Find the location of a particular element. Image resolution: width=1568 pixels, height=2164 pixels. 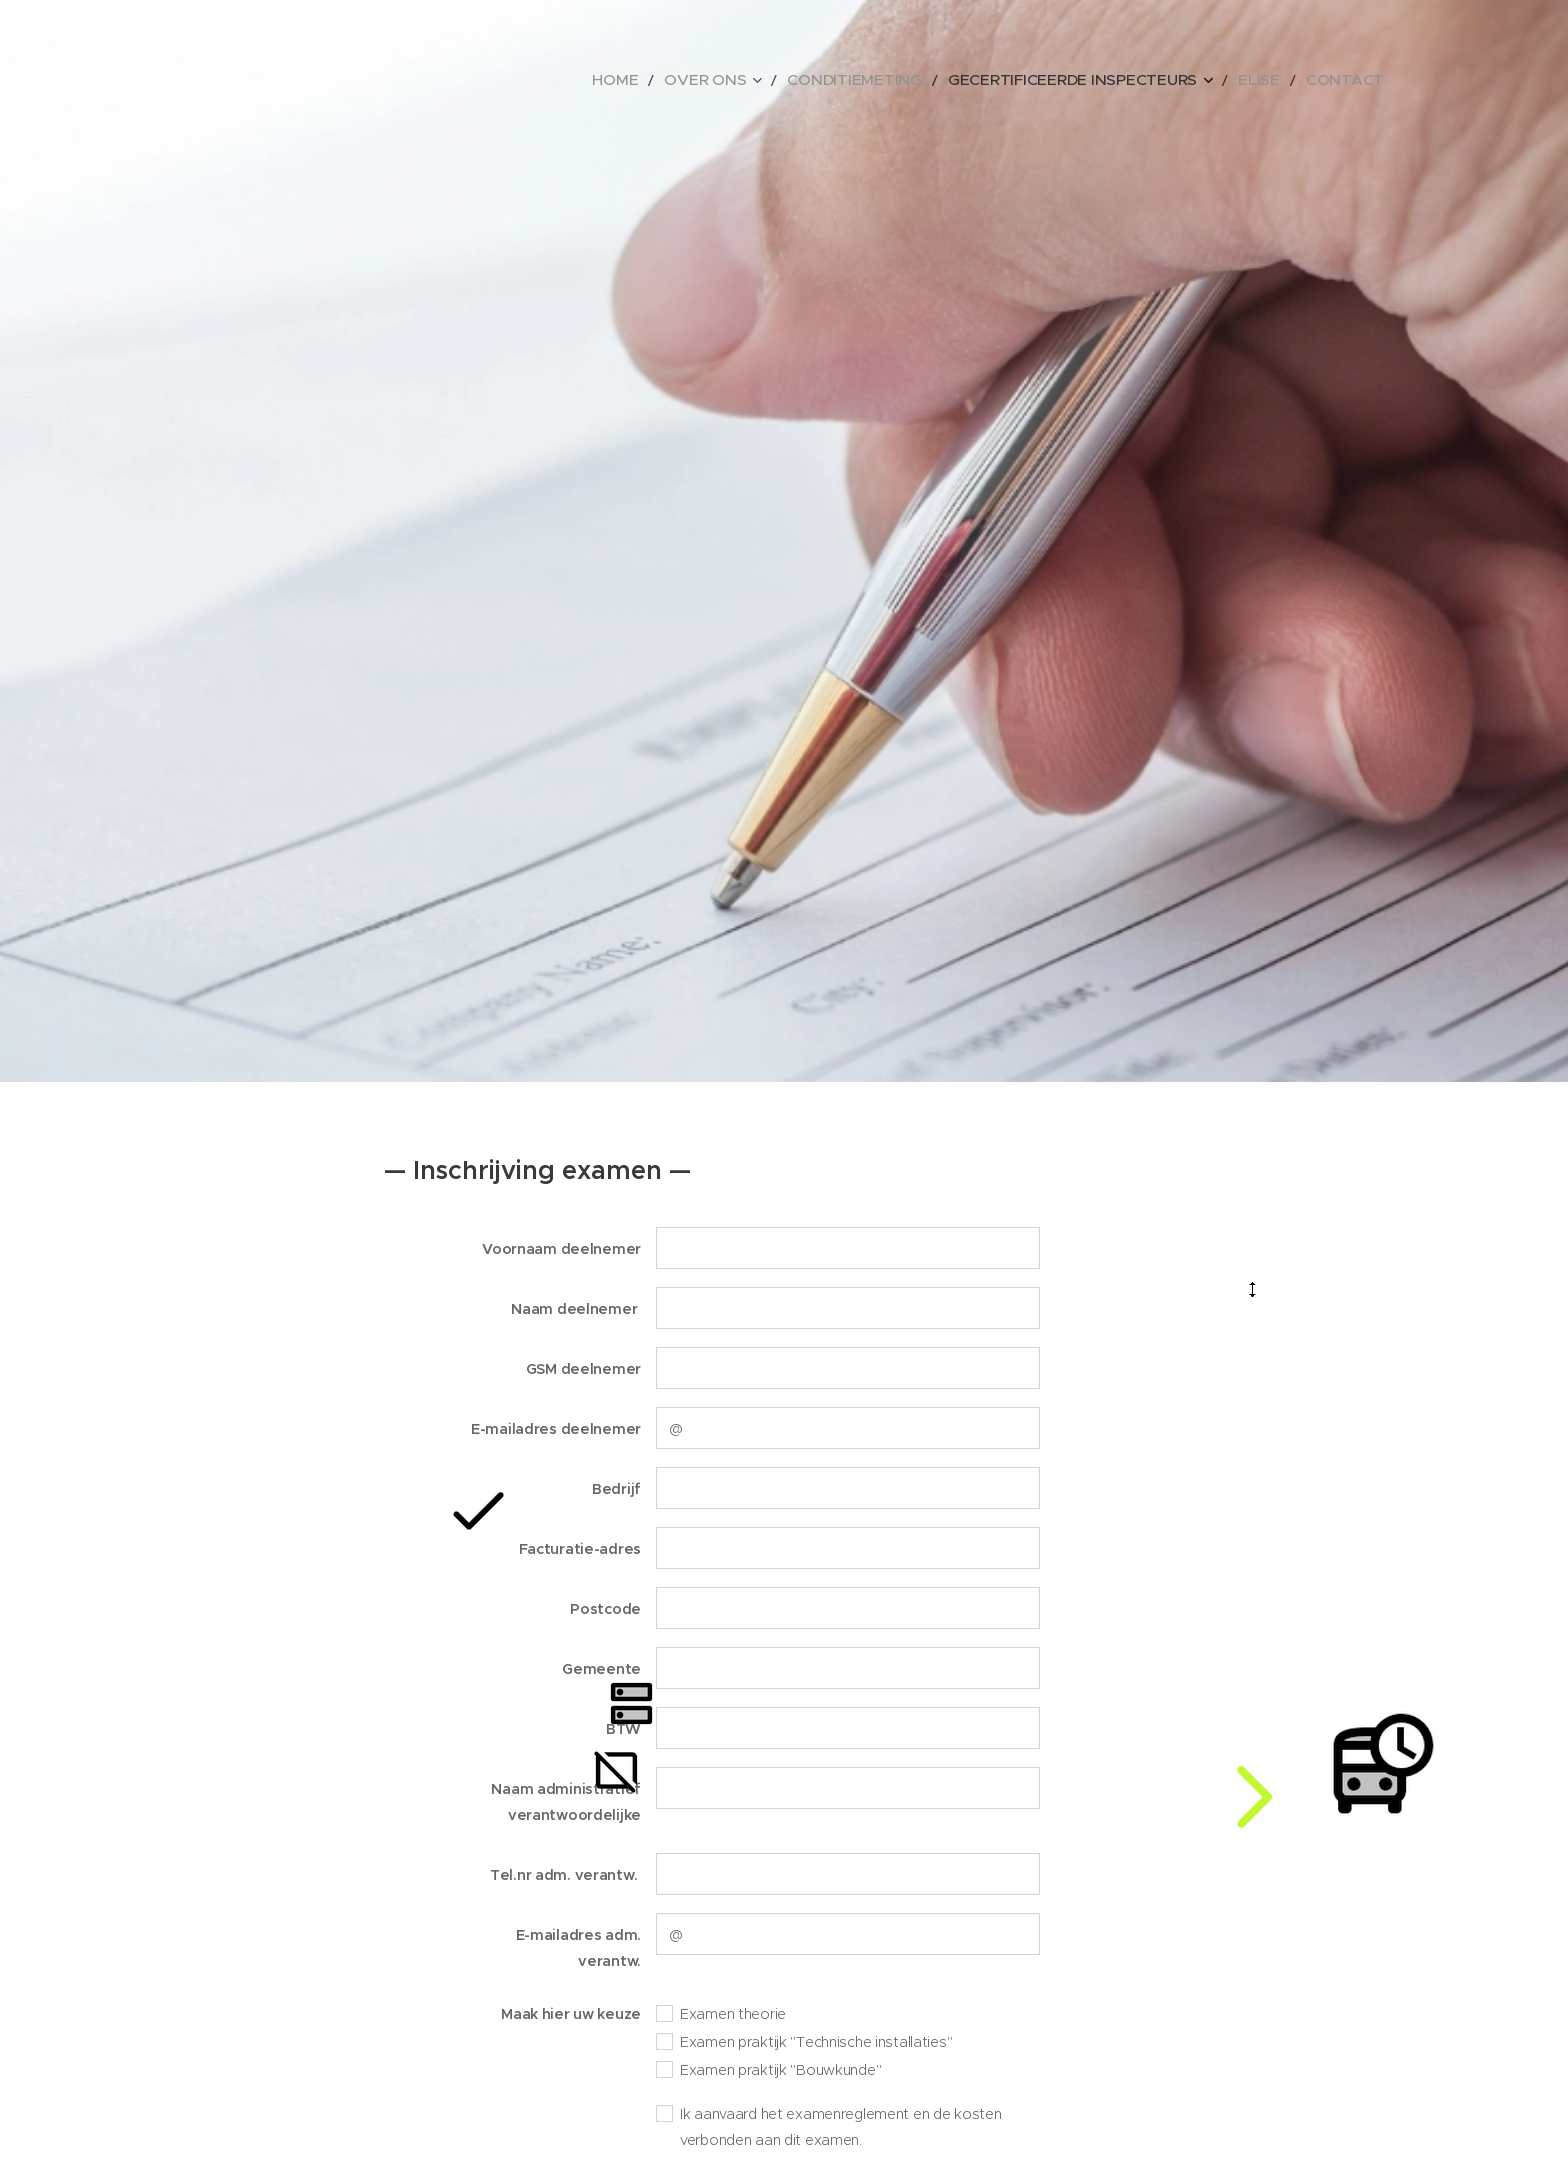

view bus or transit departure times is located at coordinates (1383, 1763).